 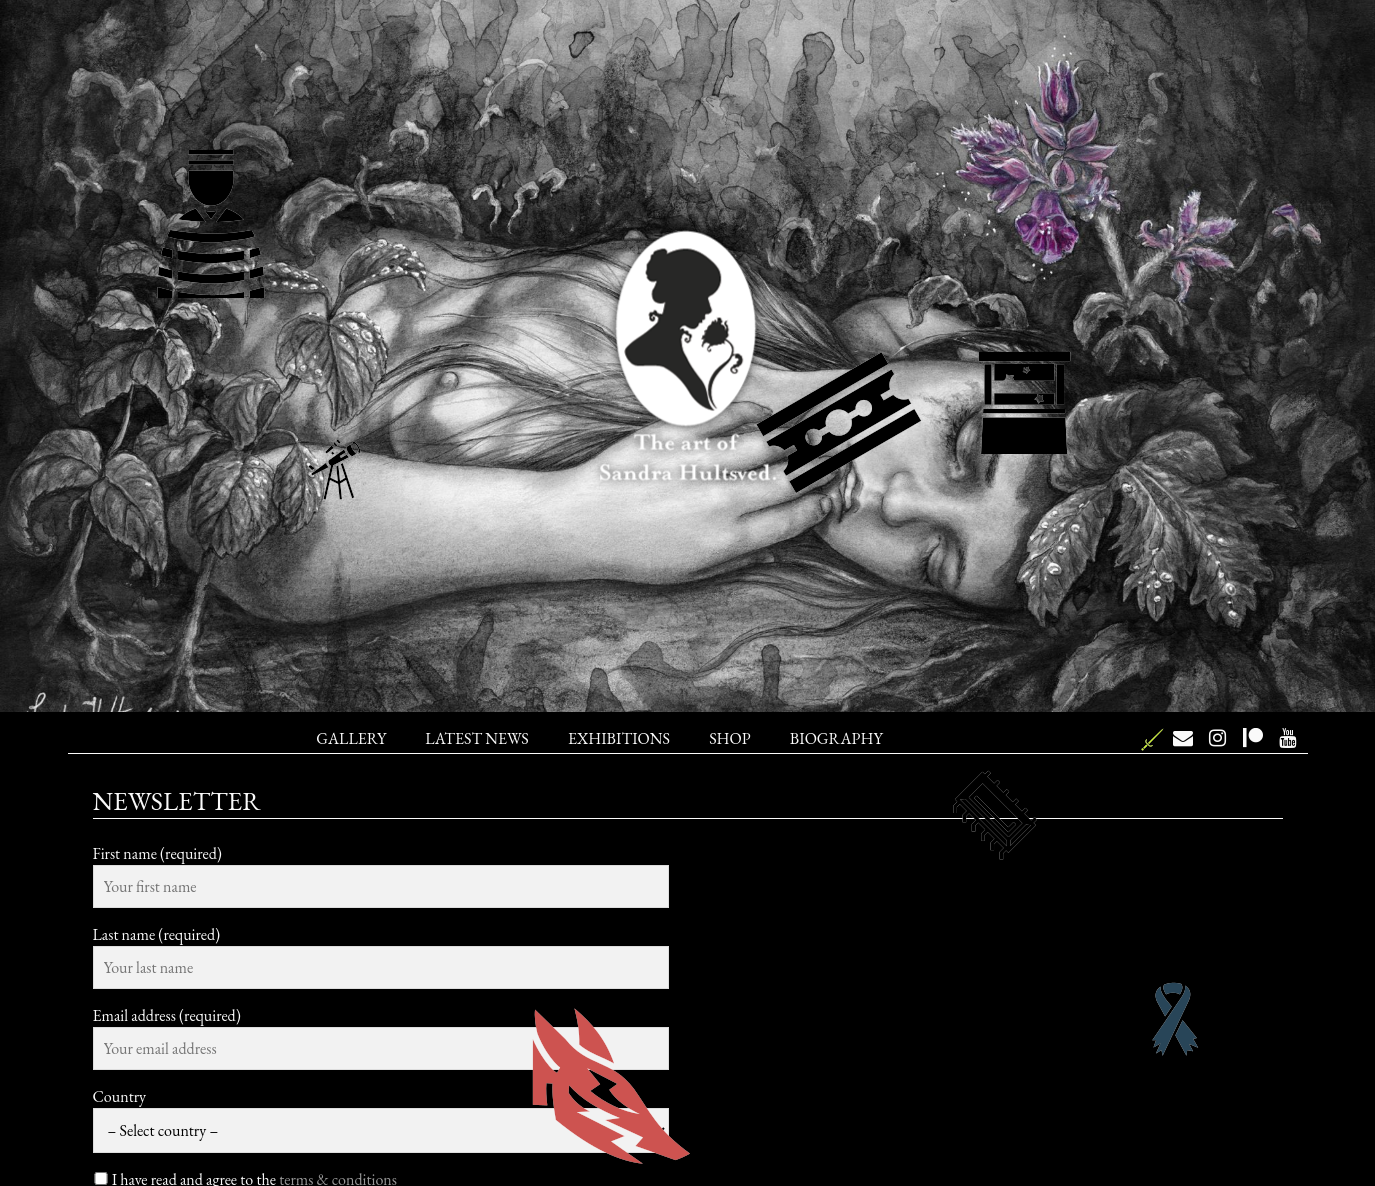 What do you see at coordinates (611, 1086) in the screenshot?
I see `select direwolf as character or faction` at bounding box center [611, 1086].